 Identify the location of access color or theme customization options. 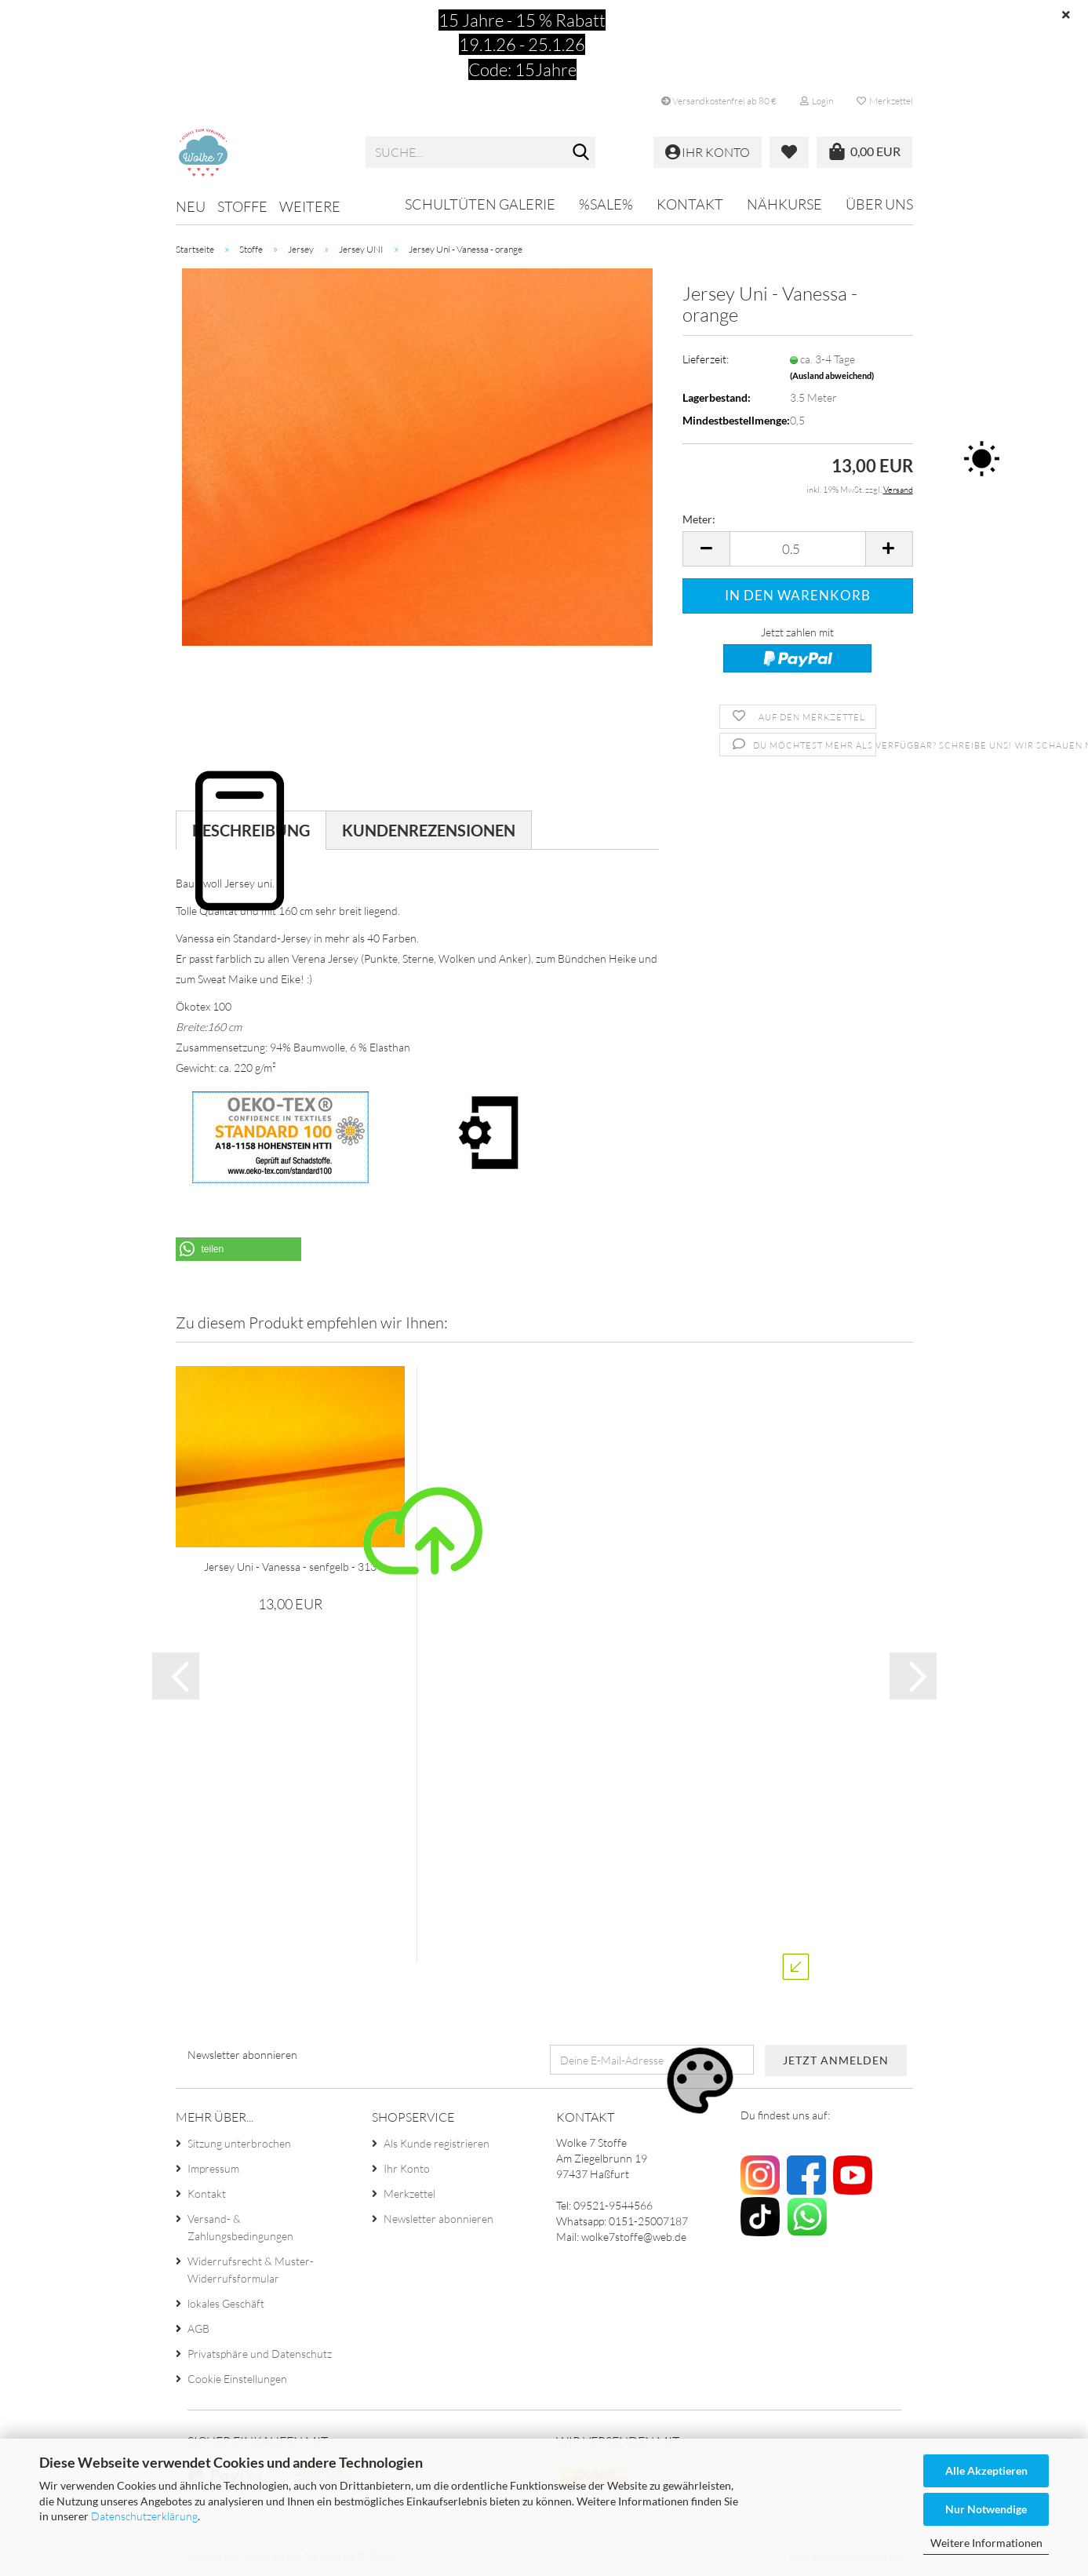
(700, 2080).